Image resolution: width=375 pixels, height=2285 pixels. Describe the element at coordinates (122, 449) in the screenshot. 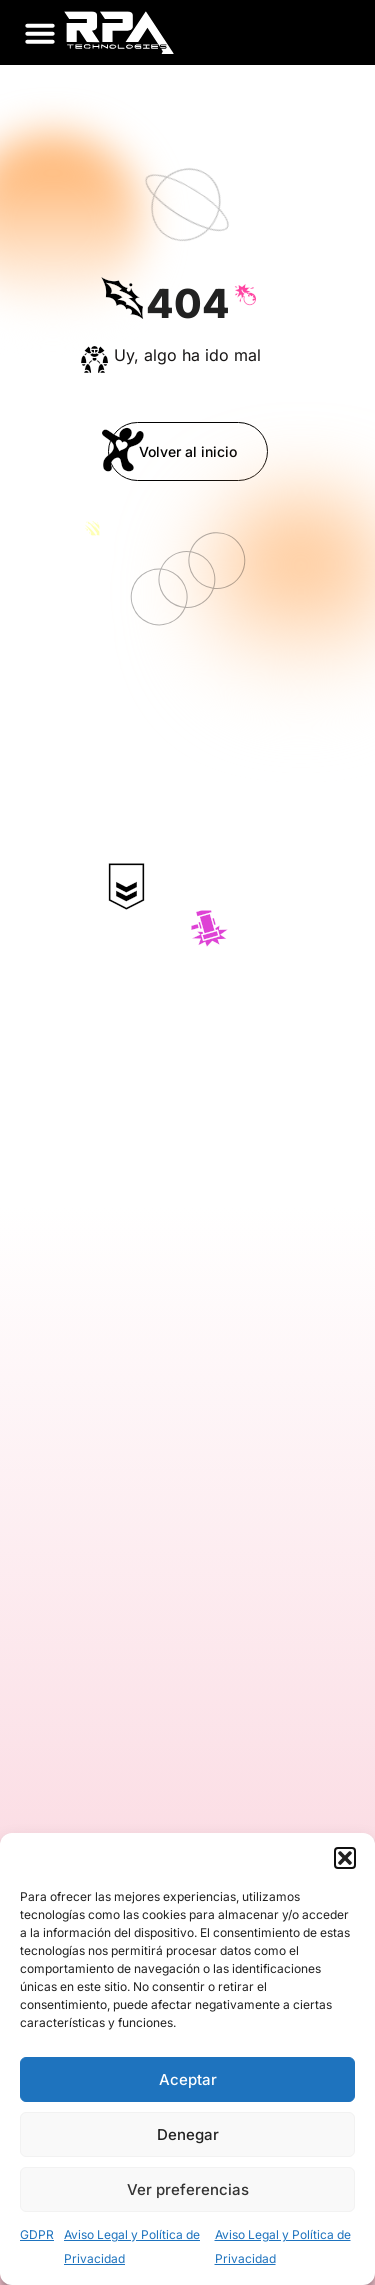

I see `express enthusiasm or passion` at that location.